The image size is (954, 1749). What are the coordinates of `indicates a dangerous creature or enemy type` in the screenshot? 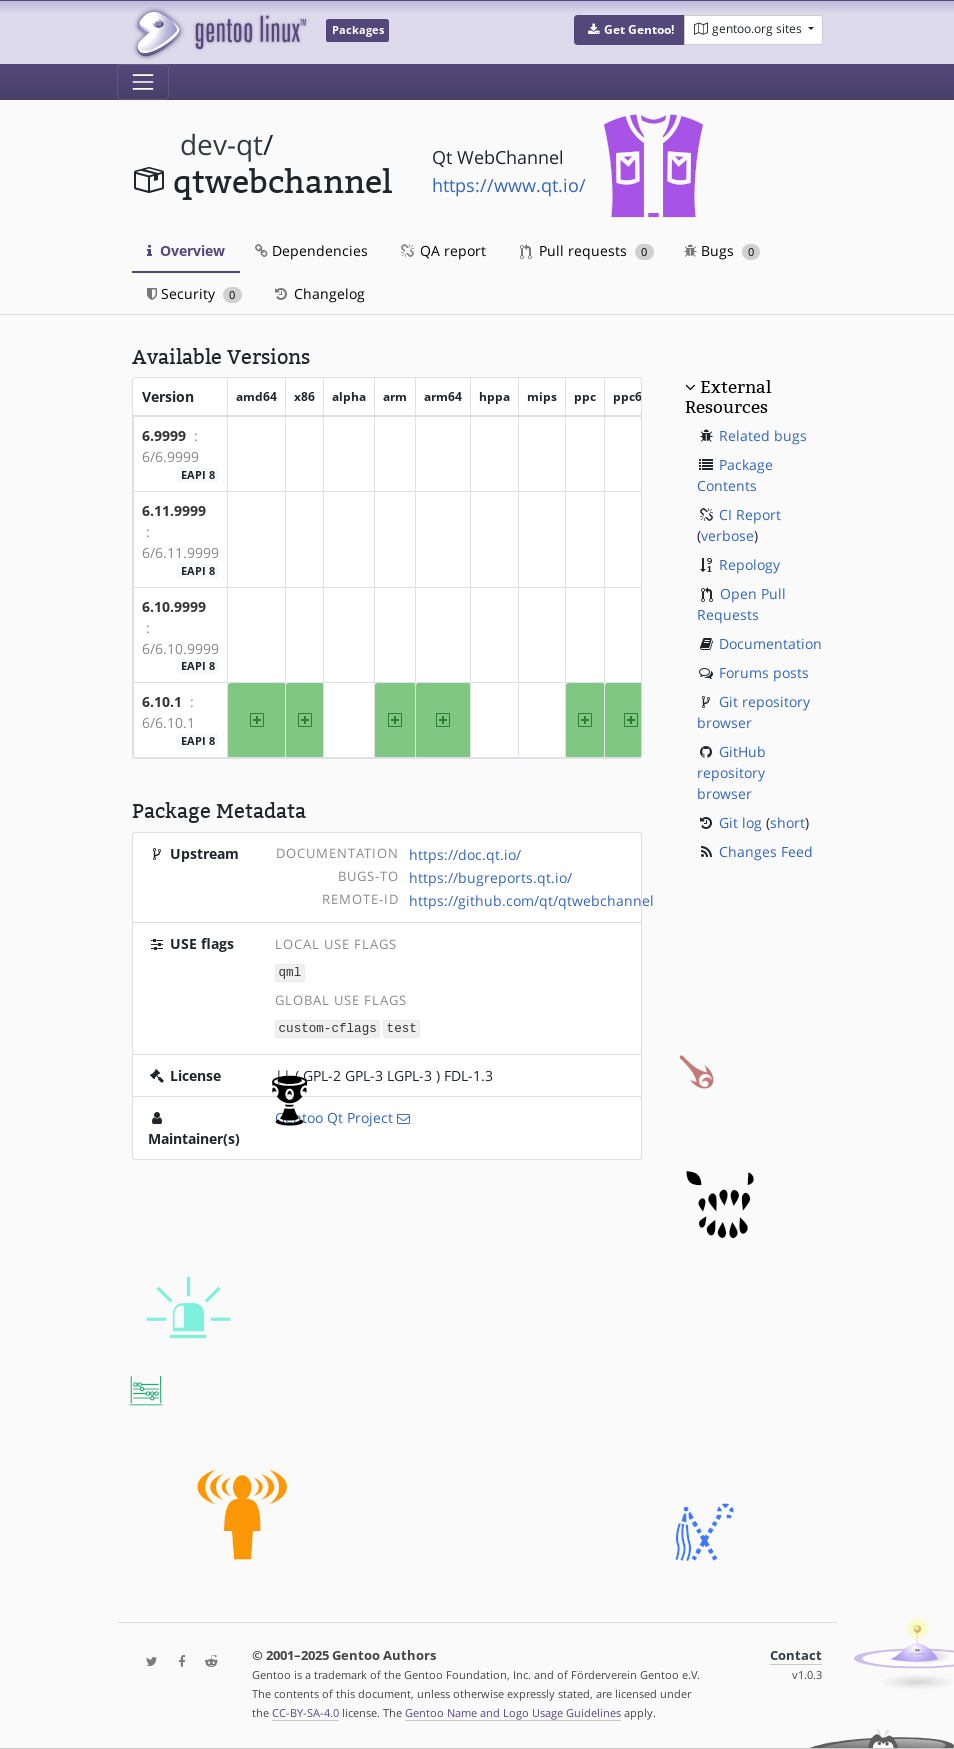 It's located at (719, 1202).